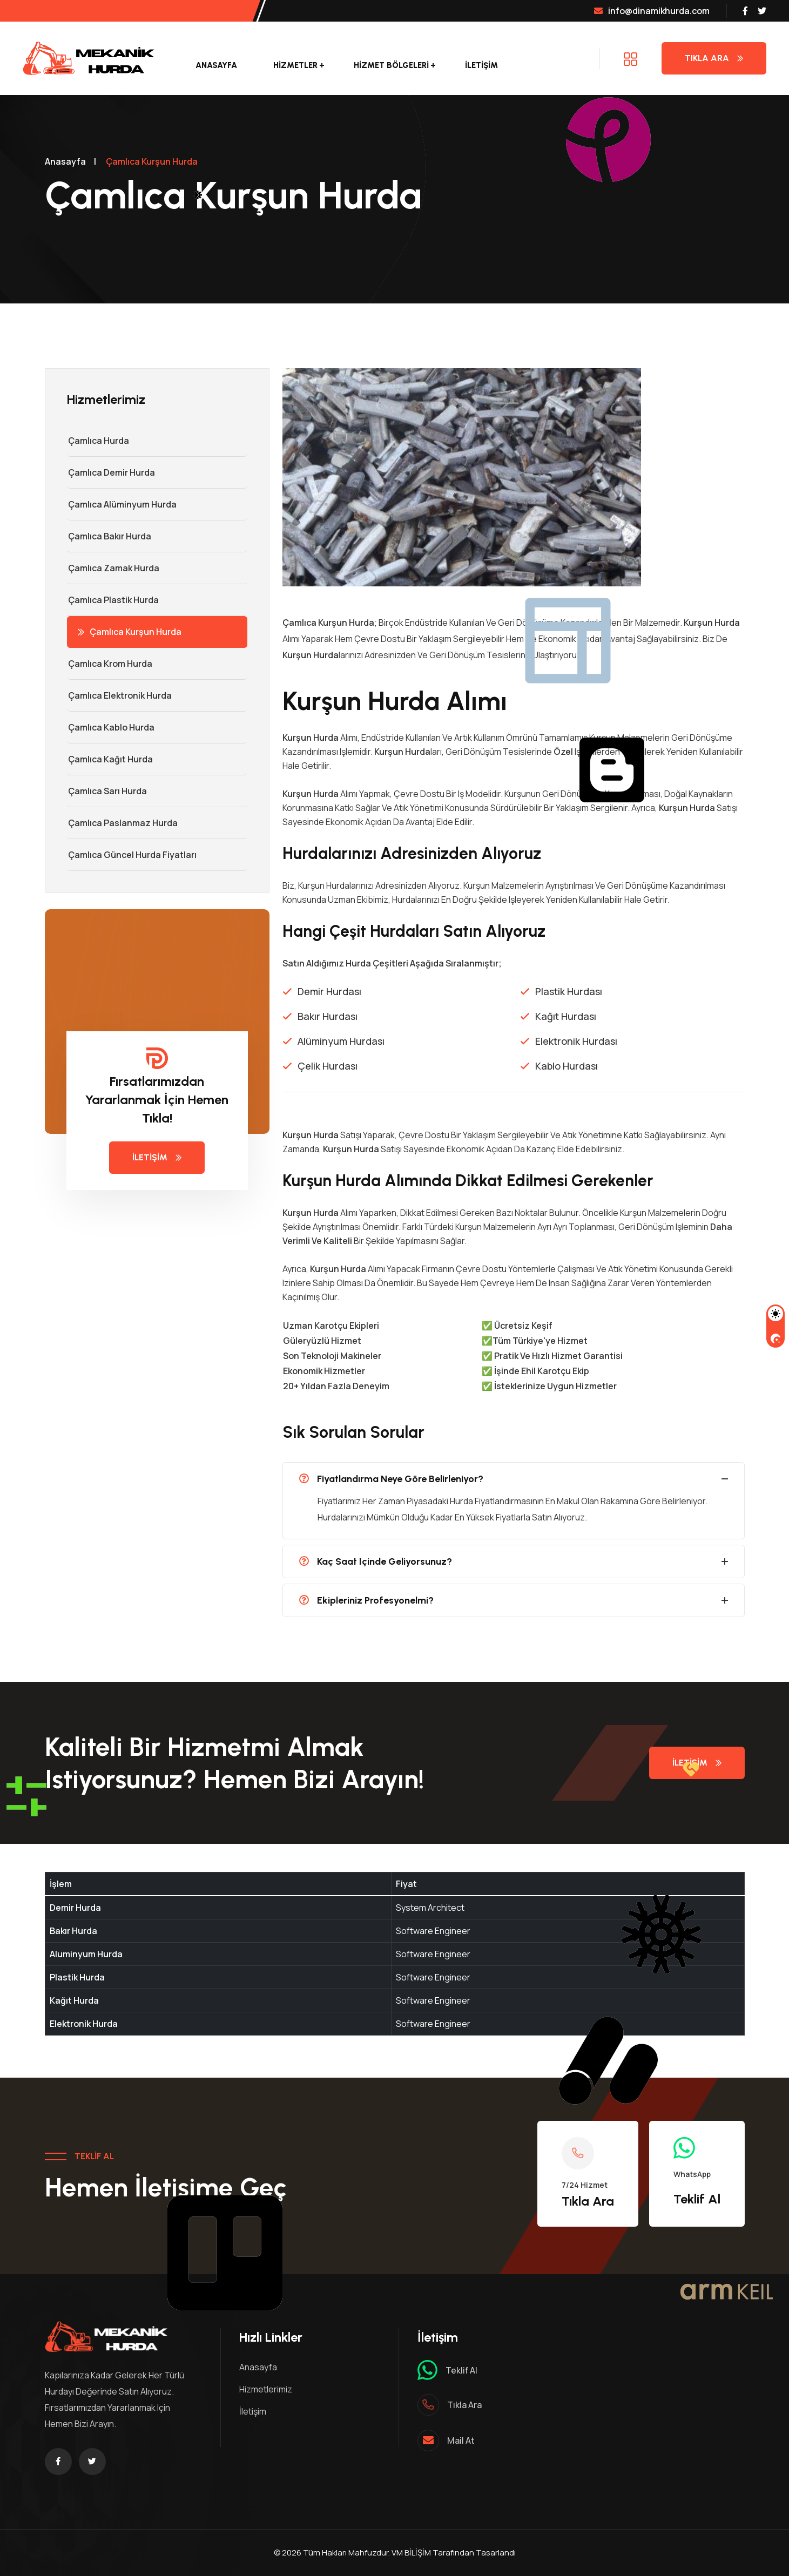 Image resolution: width=789 pixels, height=2576 pixels. I want to click on knex.js database query builder, so click(661, 1934).